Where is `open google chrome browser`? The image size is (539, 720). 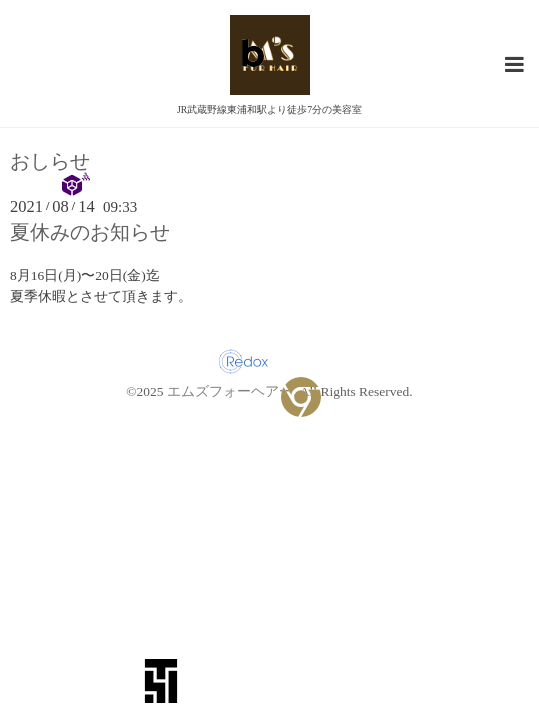
open google chrome browser is located at coordinates (301, 397).